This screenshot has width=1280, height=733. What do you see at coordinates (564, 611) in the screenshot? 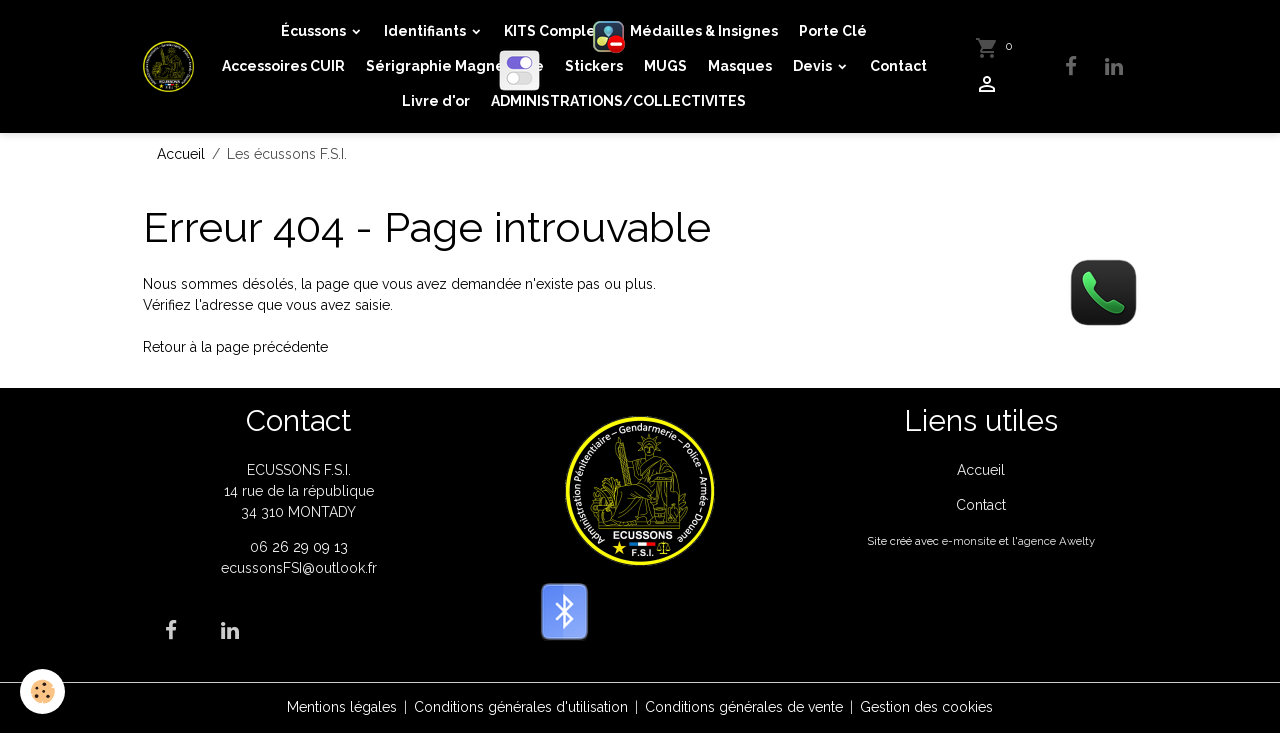
I see `open bluetooth settings app` at bounding box center [564, 611].